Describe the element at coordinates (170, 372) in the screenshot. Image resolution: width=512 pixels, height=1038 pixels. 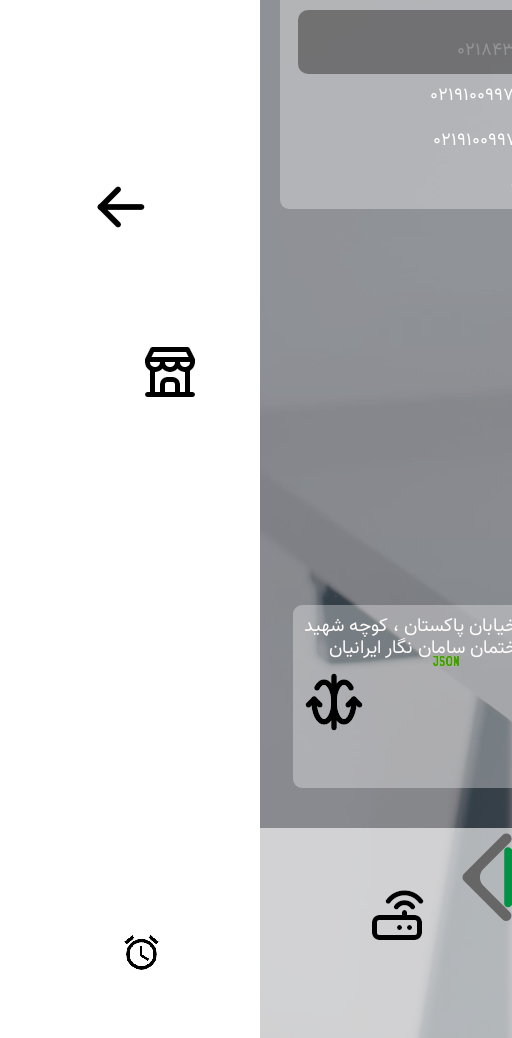
I see `browse or open the store` at that location.